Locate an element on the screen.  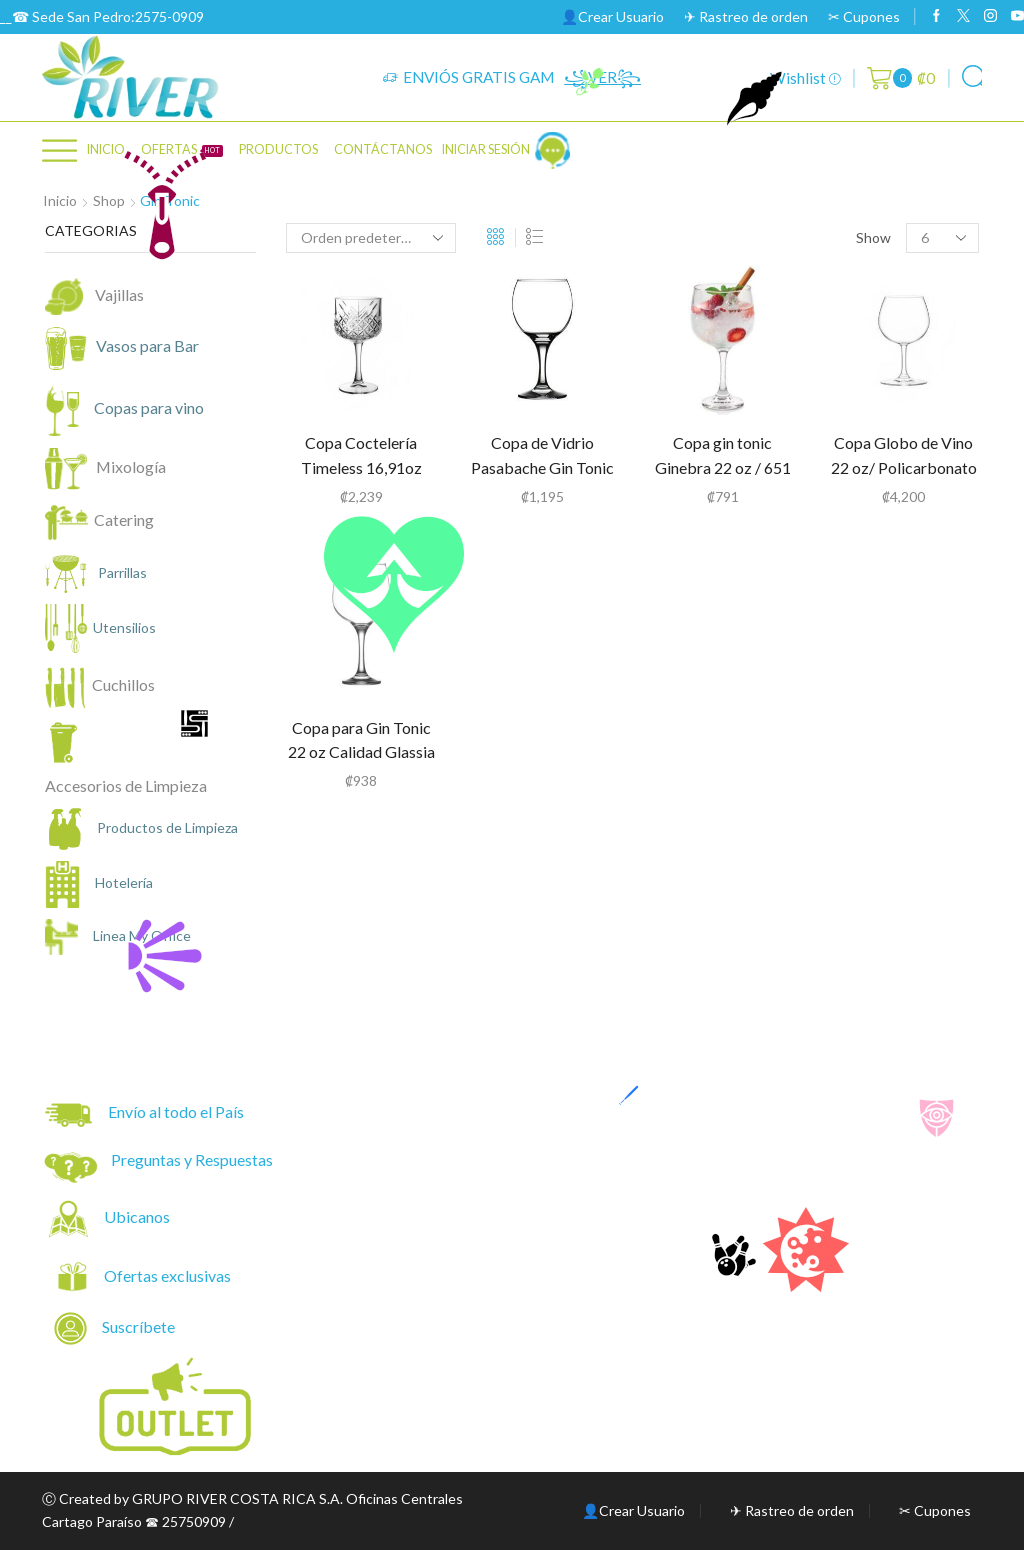
indicates a splash effect or impact animation is located at coordinates (165, 956).